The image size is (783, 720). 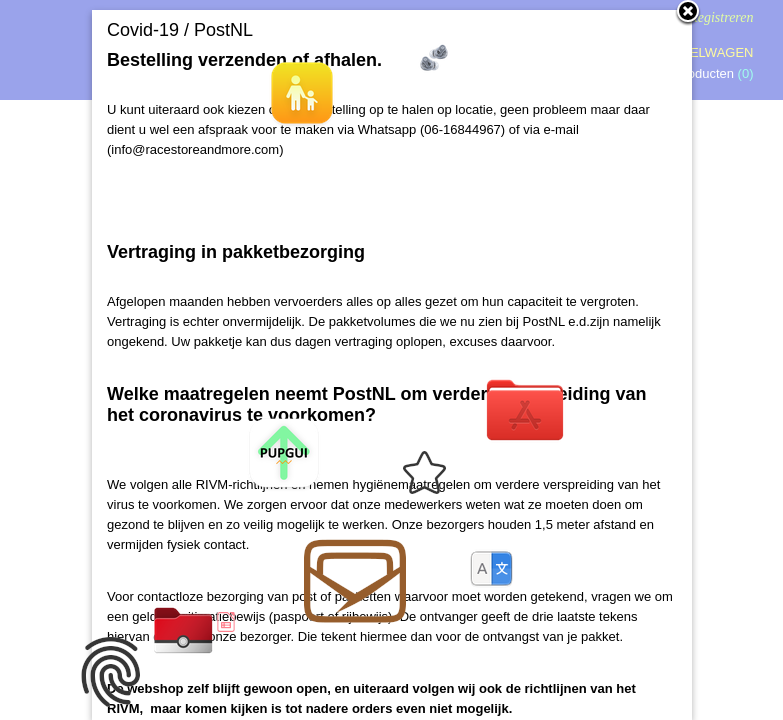 I want to click on launch ProtonUp-Qt to manage Proton and Wine compatibility tools, so click(x=284, y=453).